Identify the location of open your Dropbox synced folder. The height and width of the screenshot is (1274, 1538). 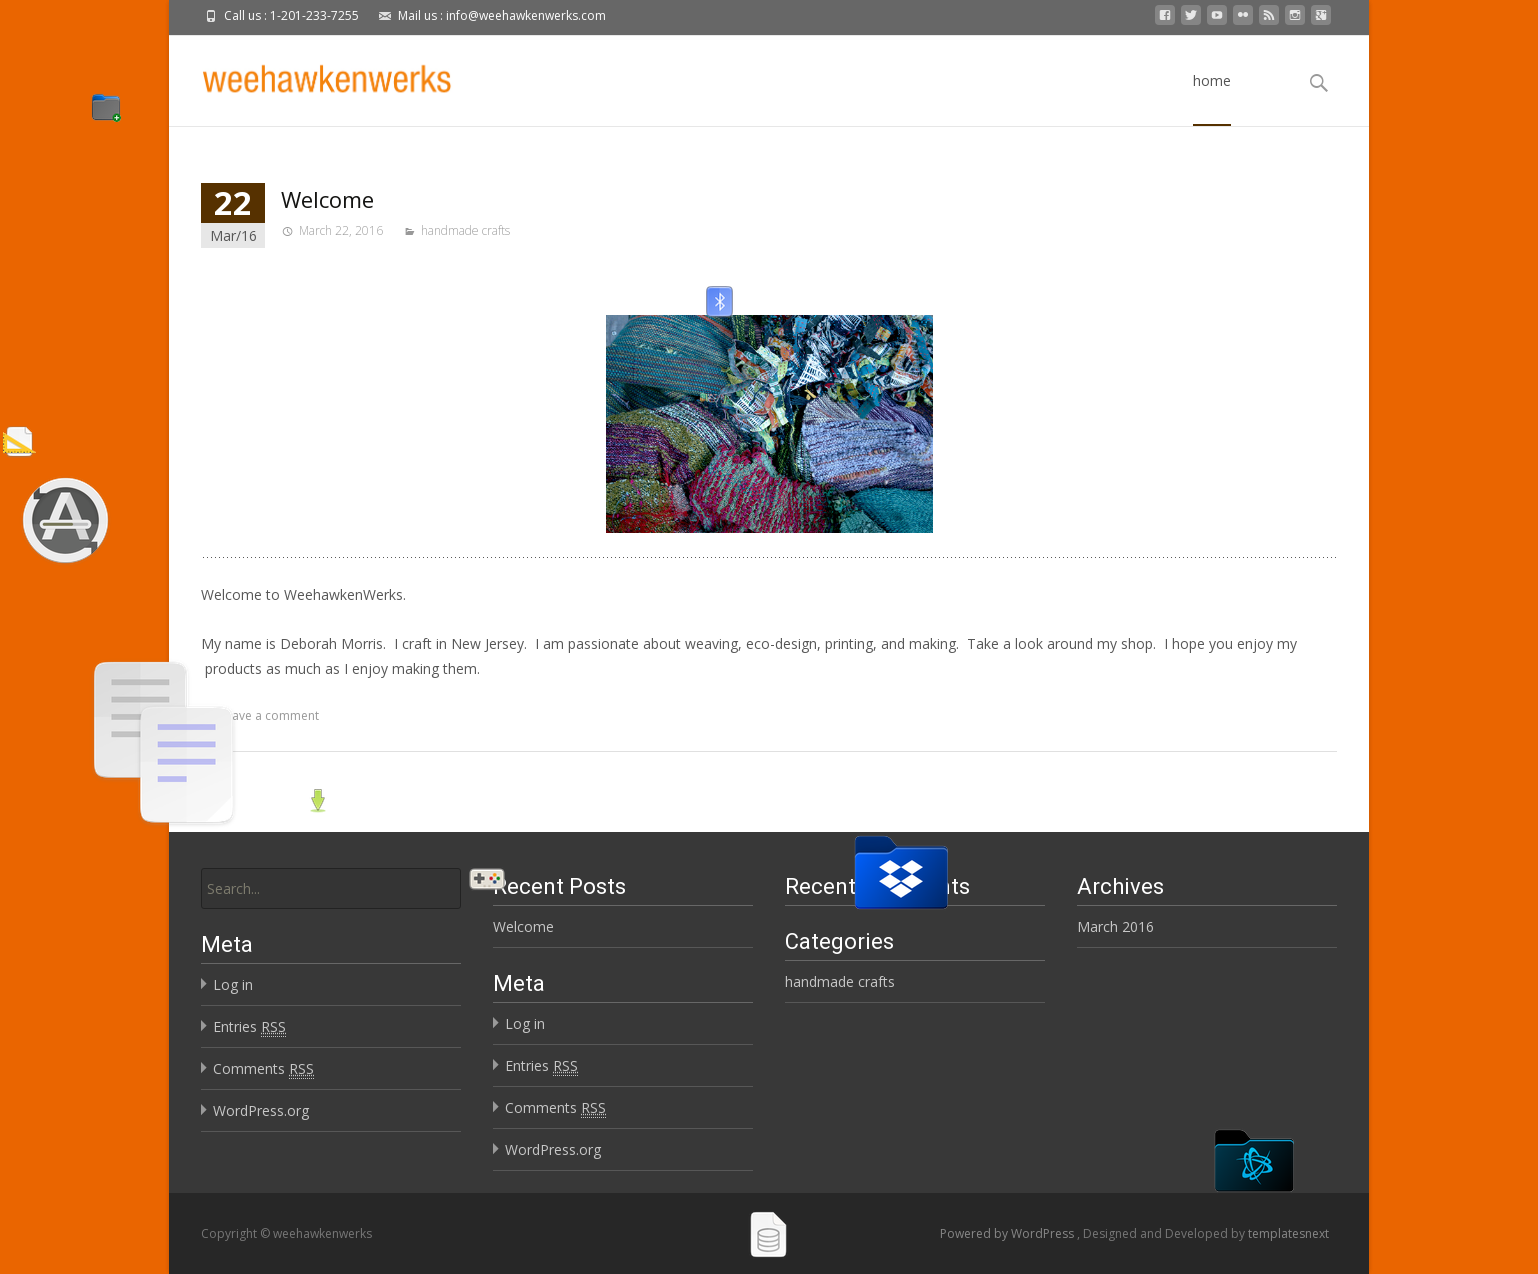
(901, 875).